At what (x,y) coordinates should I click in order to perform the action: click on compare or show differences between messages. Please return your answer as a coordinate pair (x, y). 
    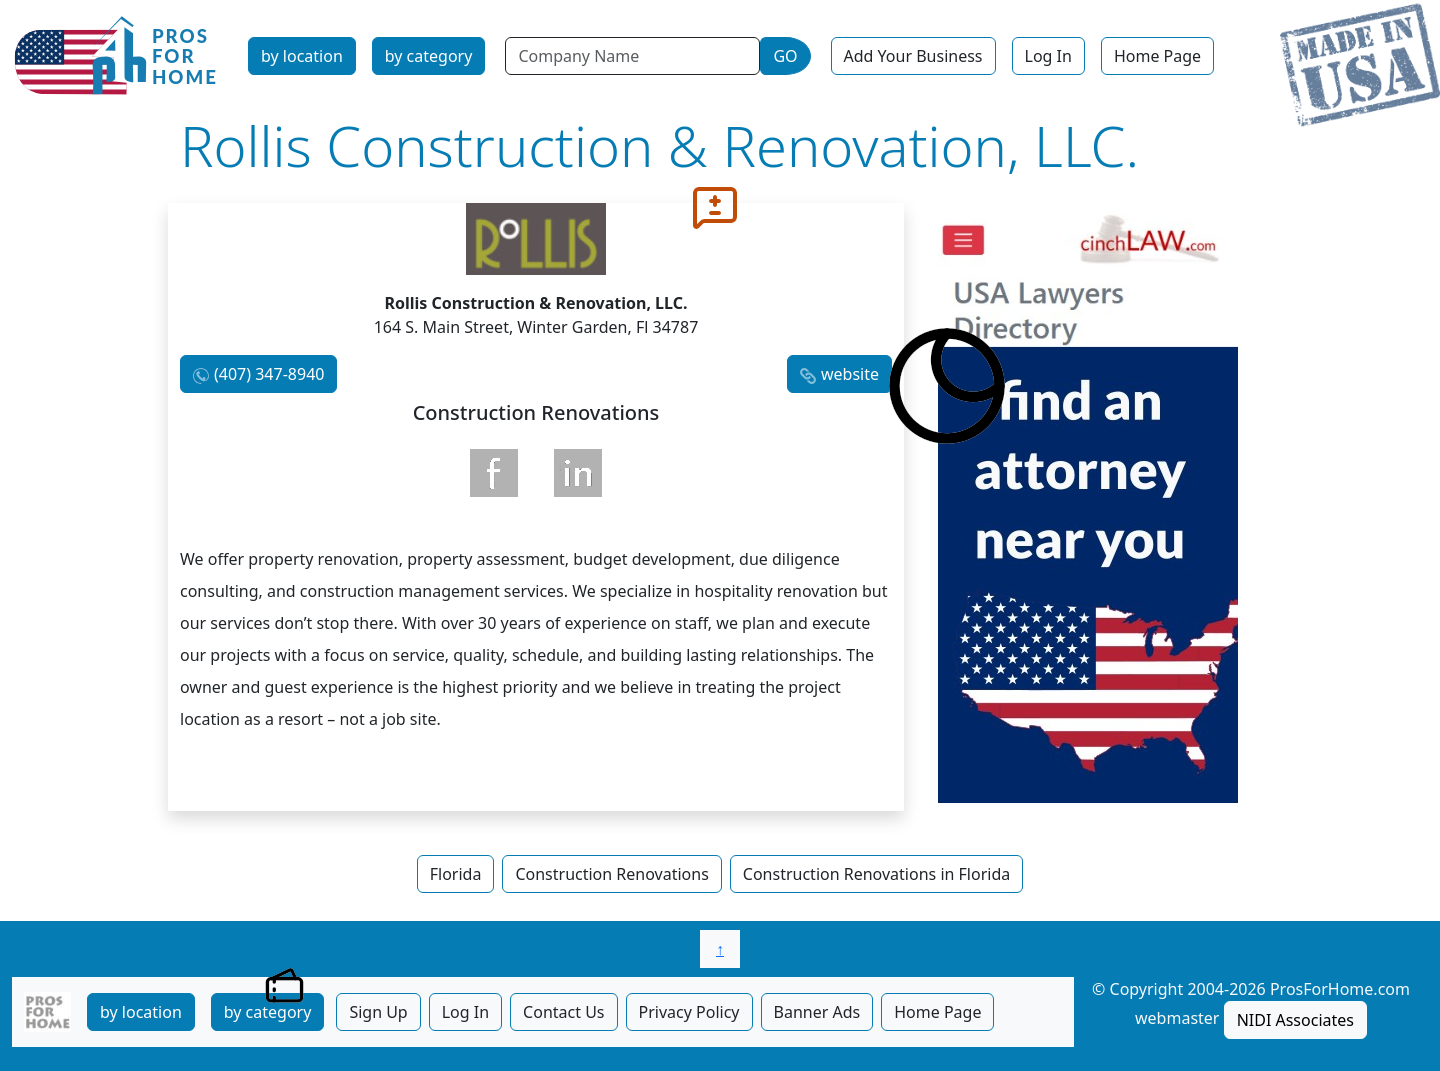
    Looking at the image, I should click on (715, 207).